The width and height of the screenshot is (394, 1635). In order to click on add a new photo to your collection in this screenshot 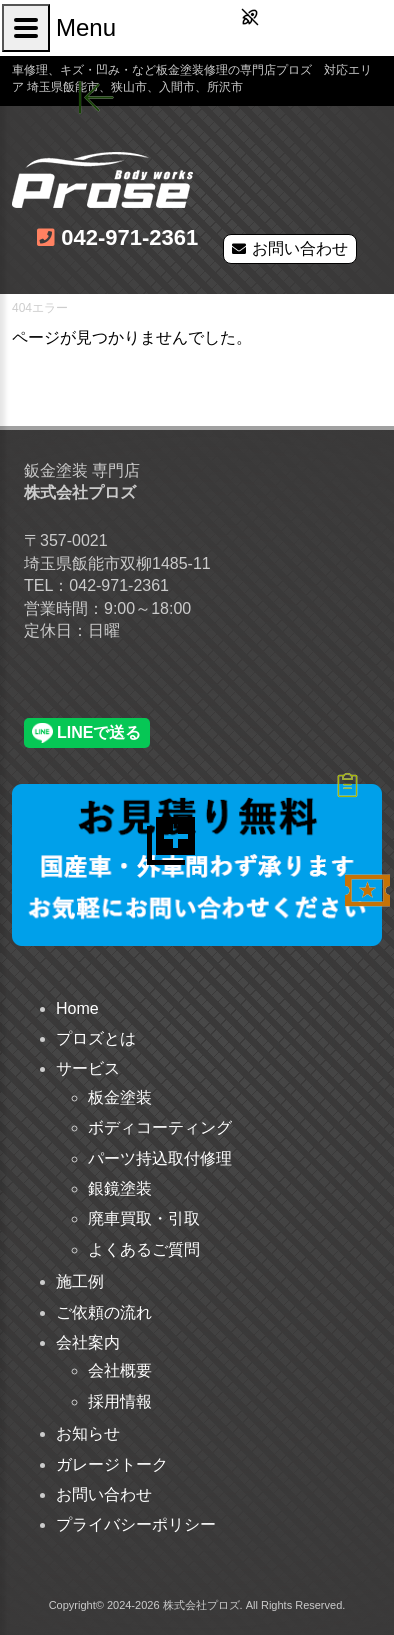, I will do `click(171, 841)`.